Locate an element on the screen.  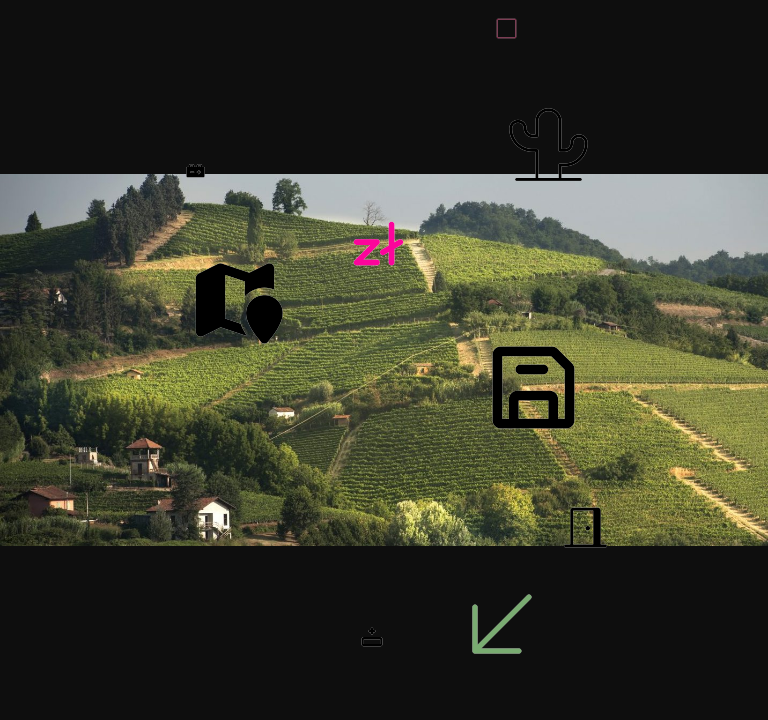
save current file or document is located at coordinates (533, 387).